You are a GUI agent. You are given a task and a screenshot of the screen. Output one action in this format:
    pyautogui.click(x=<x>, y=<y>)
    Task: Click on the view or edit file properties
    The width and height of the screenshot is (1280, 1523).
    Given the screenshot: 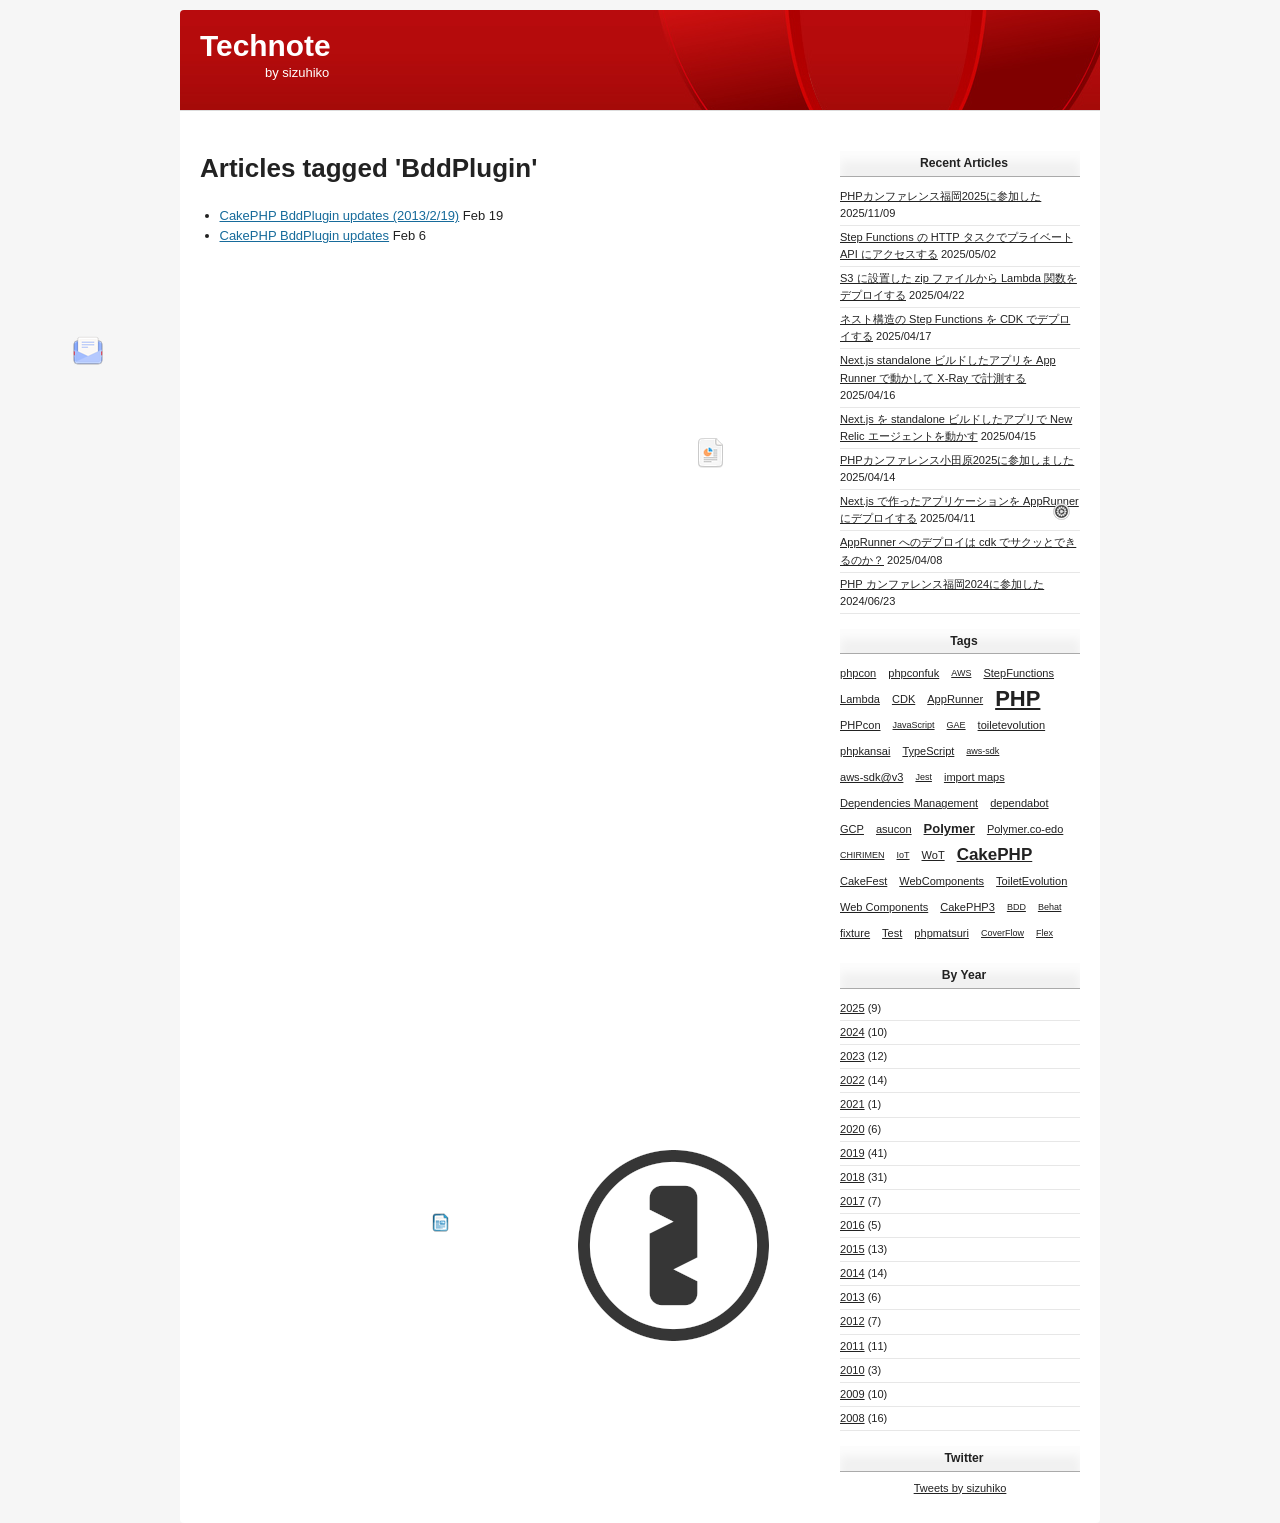 What is the action you would take?
    pyautogui.click(x=1061, y=511)
    